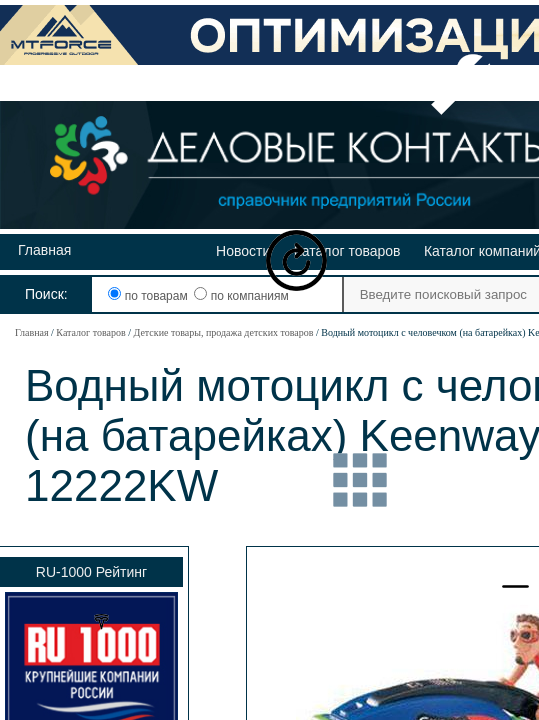 This screenshot has width=539, height=720. I want to click on Tesla brand logo, so click(101, 621).